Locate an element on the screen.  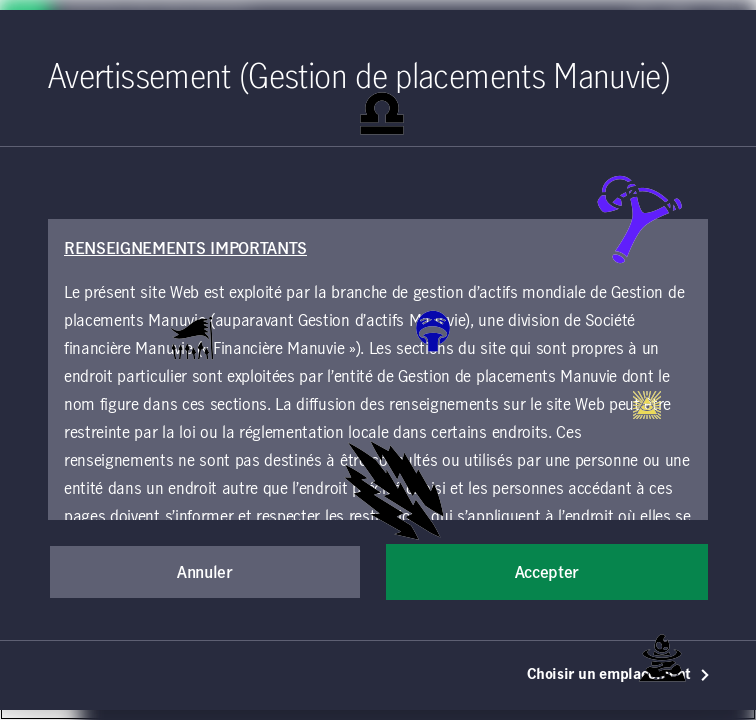
indicates visibility or surveillance mode enabled is located at coordinates (647, 405).